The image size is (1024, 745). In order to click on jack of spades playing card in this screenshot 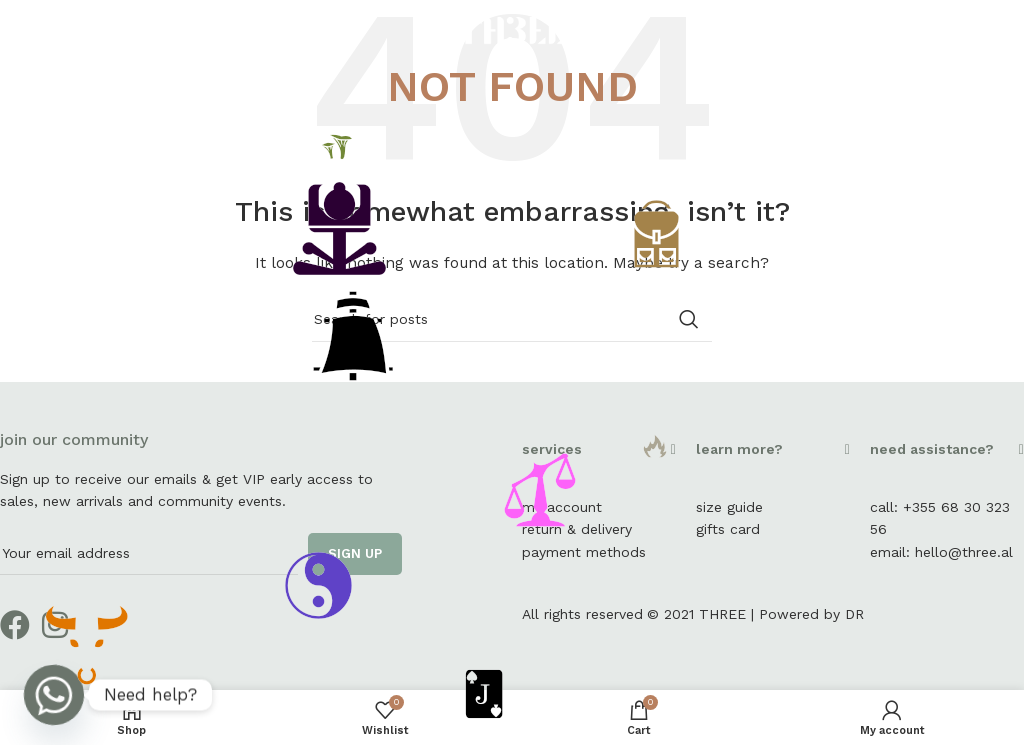, I will do `click(484, 694)`.